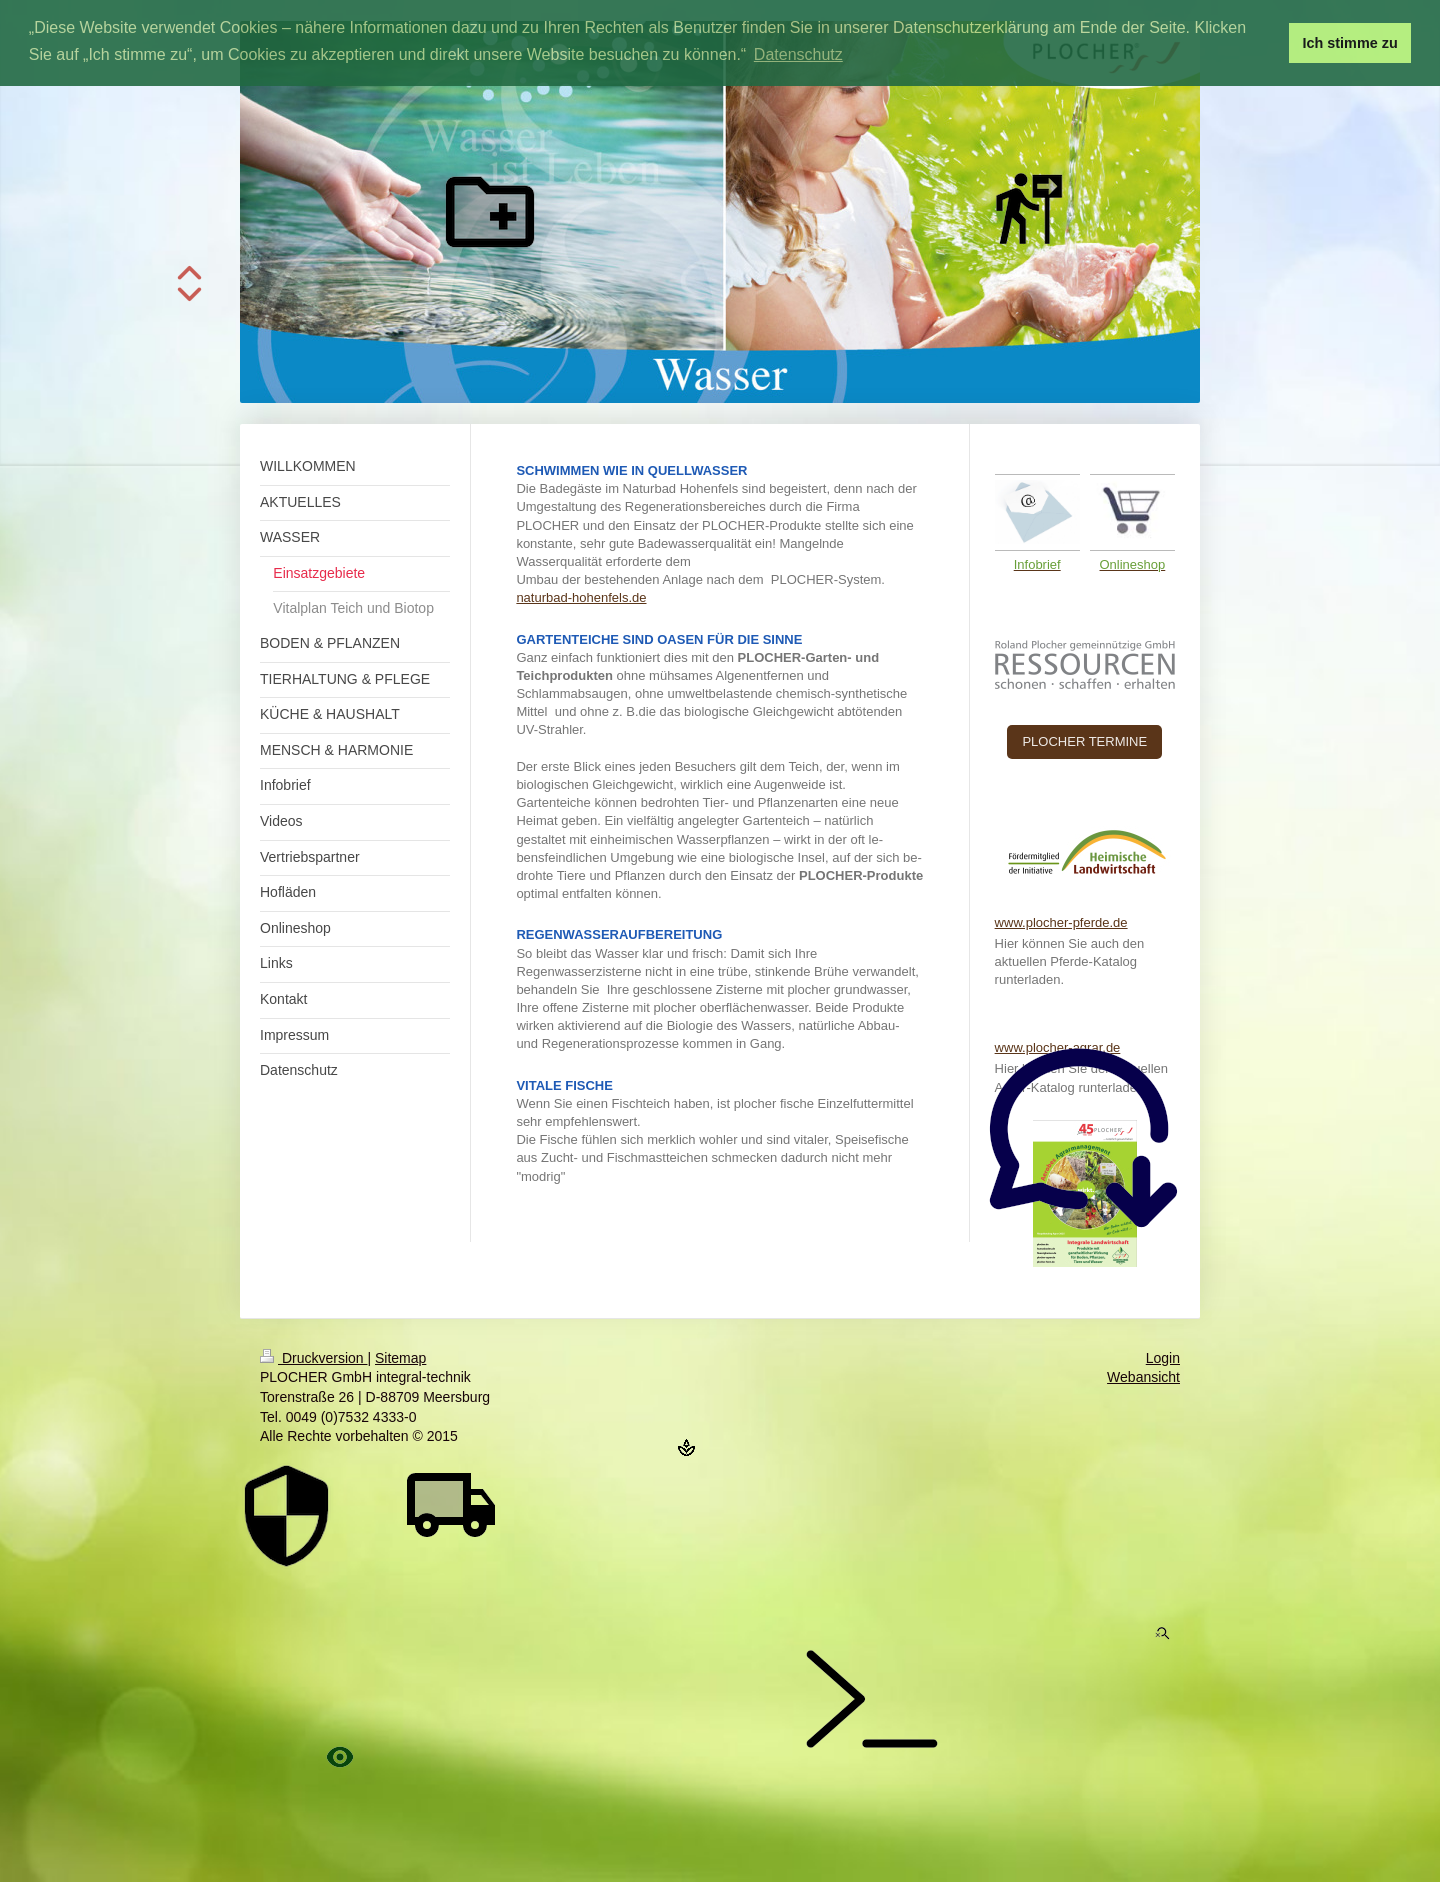 This screenshot has height=1882, width=1440. What do you see at coordinates (1163, 1633) in the screenshot?
I see `search is disabled or unavailable` at bounding box center [1163, 1633].